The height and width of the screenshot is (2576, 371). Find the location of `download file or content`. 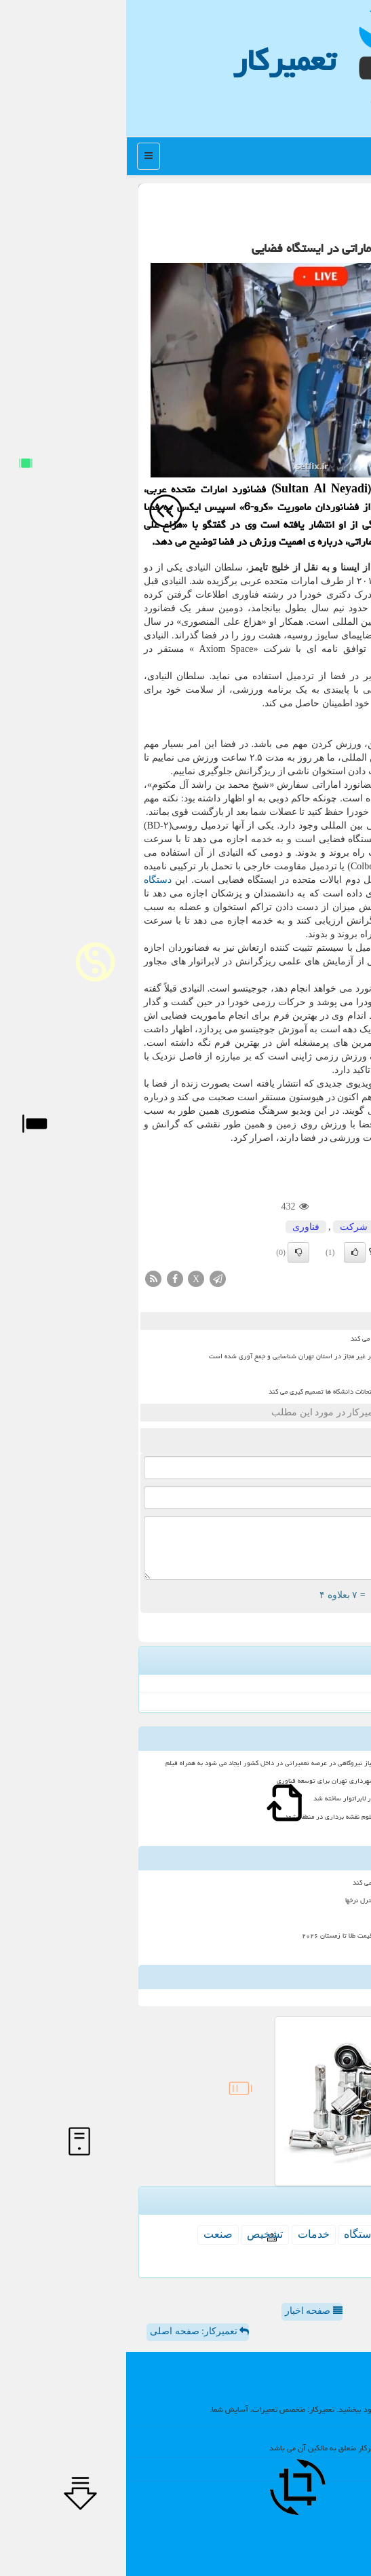

download file or content is located at coordinates (80, 2492).